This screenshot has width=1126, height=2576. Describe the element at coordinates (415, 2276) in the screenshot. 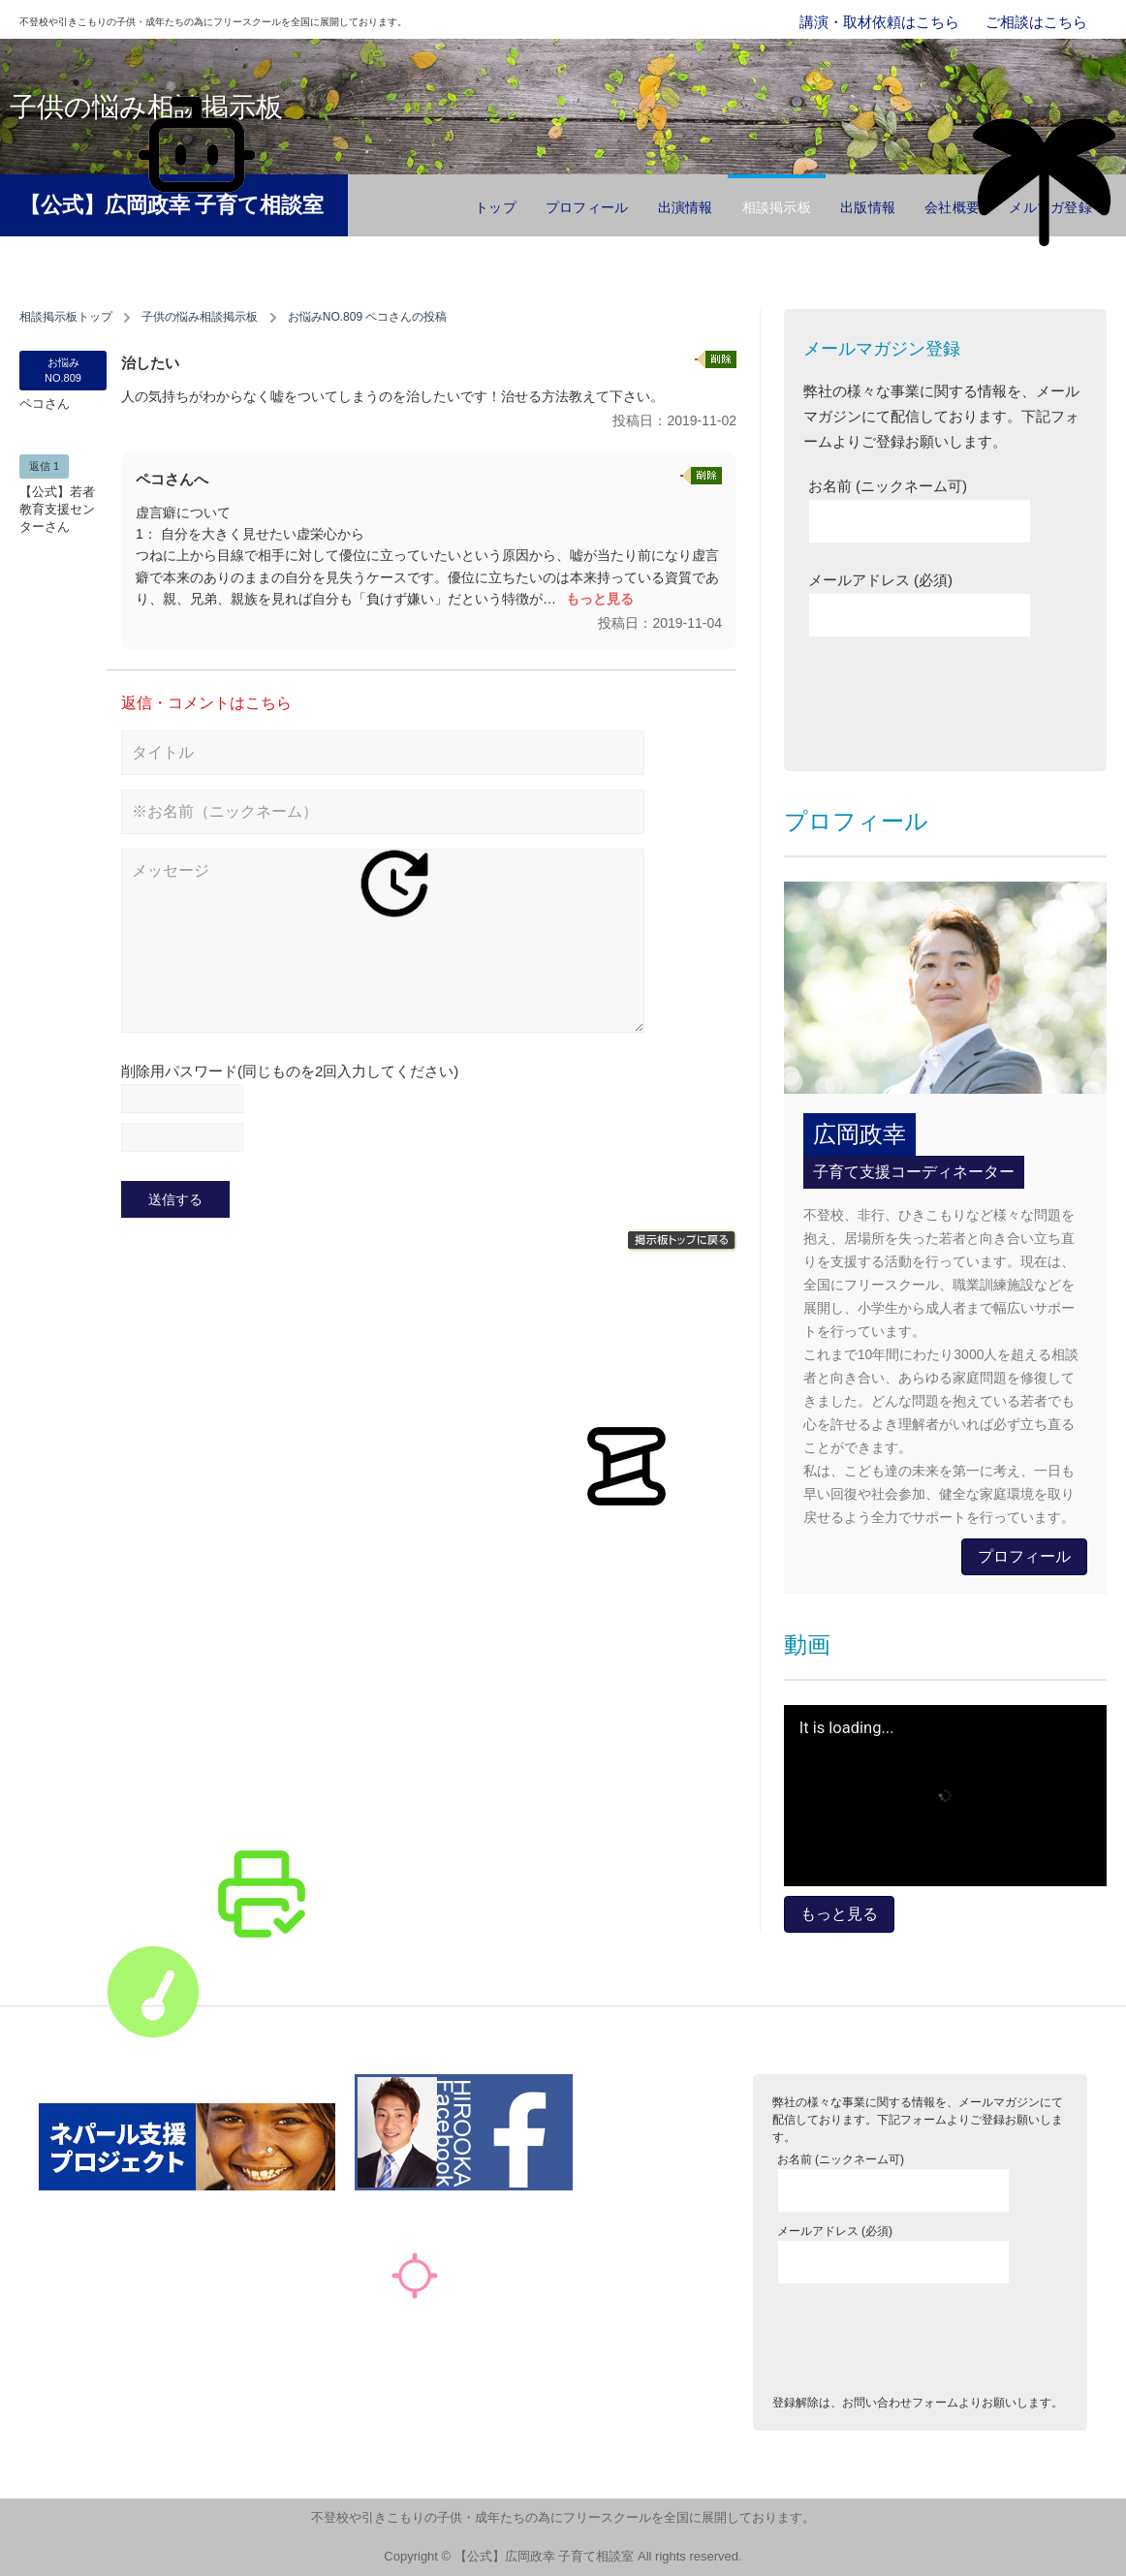

I see `find my current location on the map` at that location.